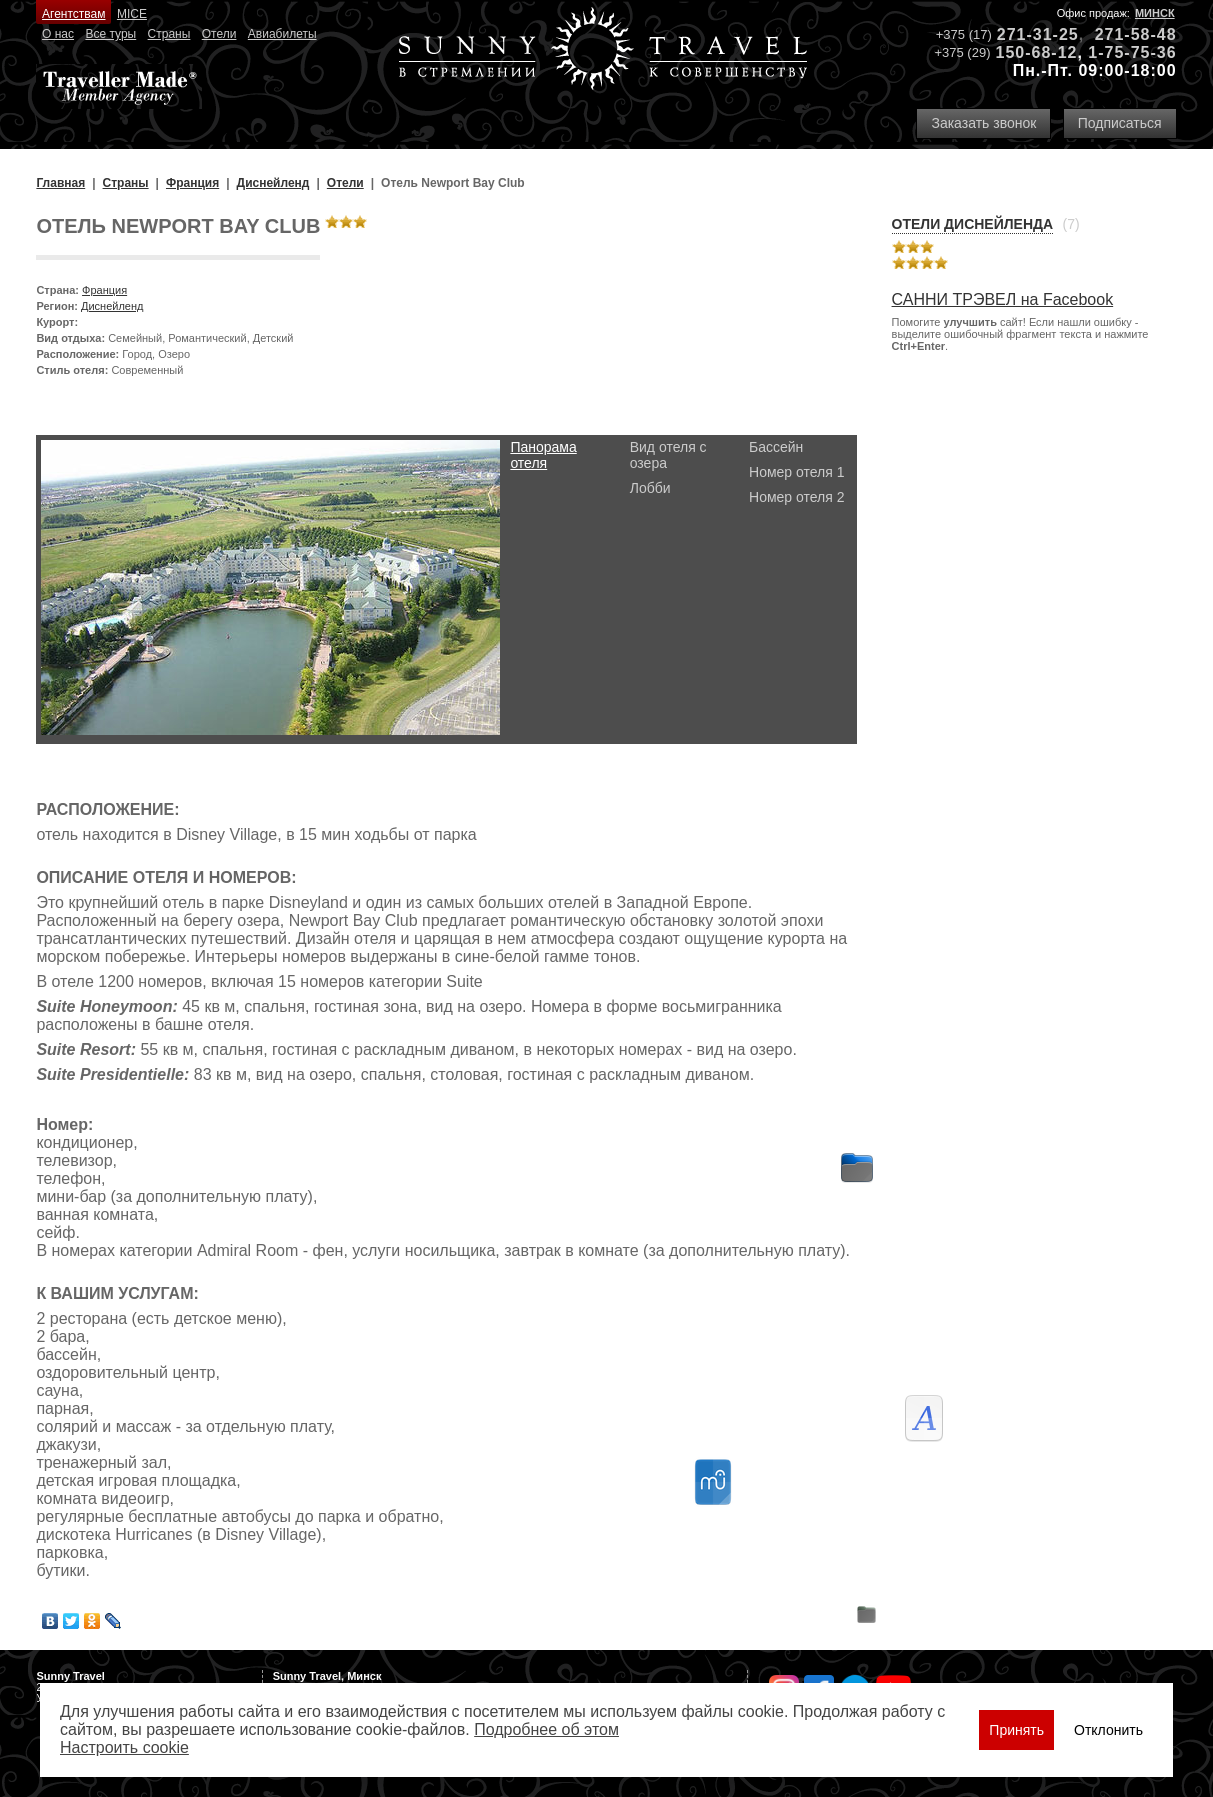 This screenshot has height=1797, width=1213. What do you see at coordinates (866, 1614) in the screenshot?
I see `open folder to view contents` at bounding box center [866, 1614].